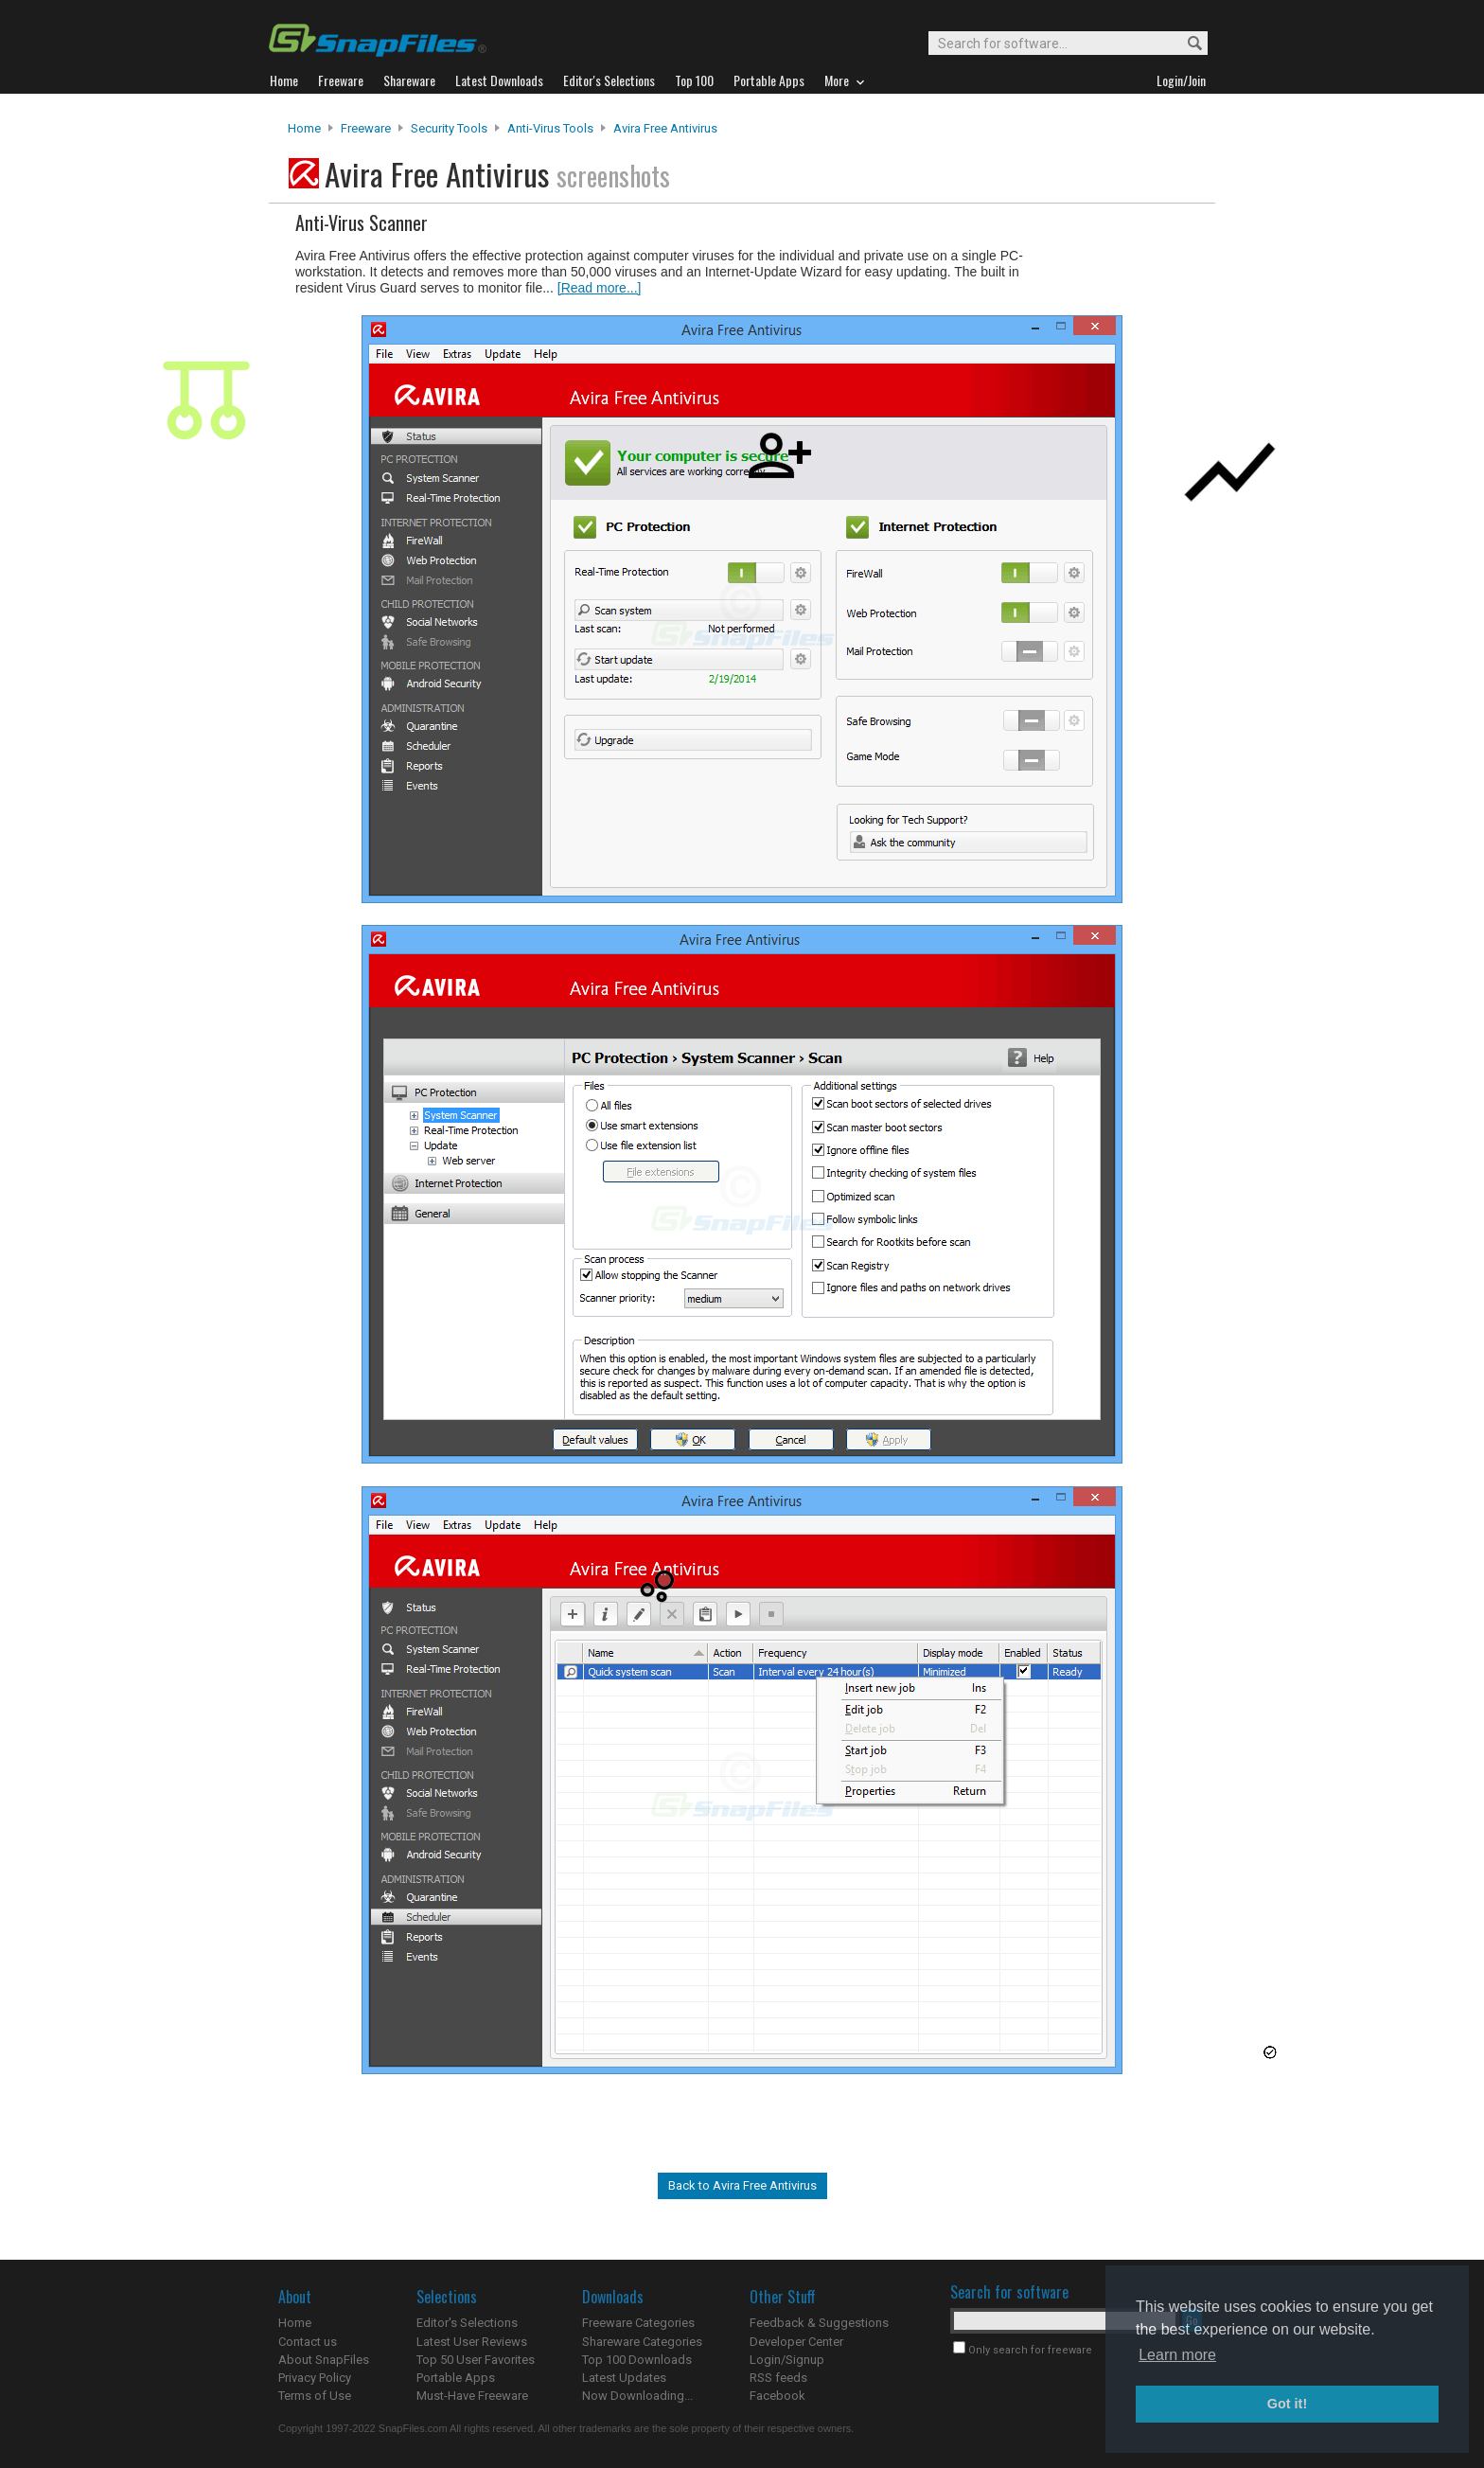 This screenshot has height=2468, width=1484. Describe the element at coordinates (206, 400) in the screenshot. I see `gymnastics rings equipment indicator` at that location.